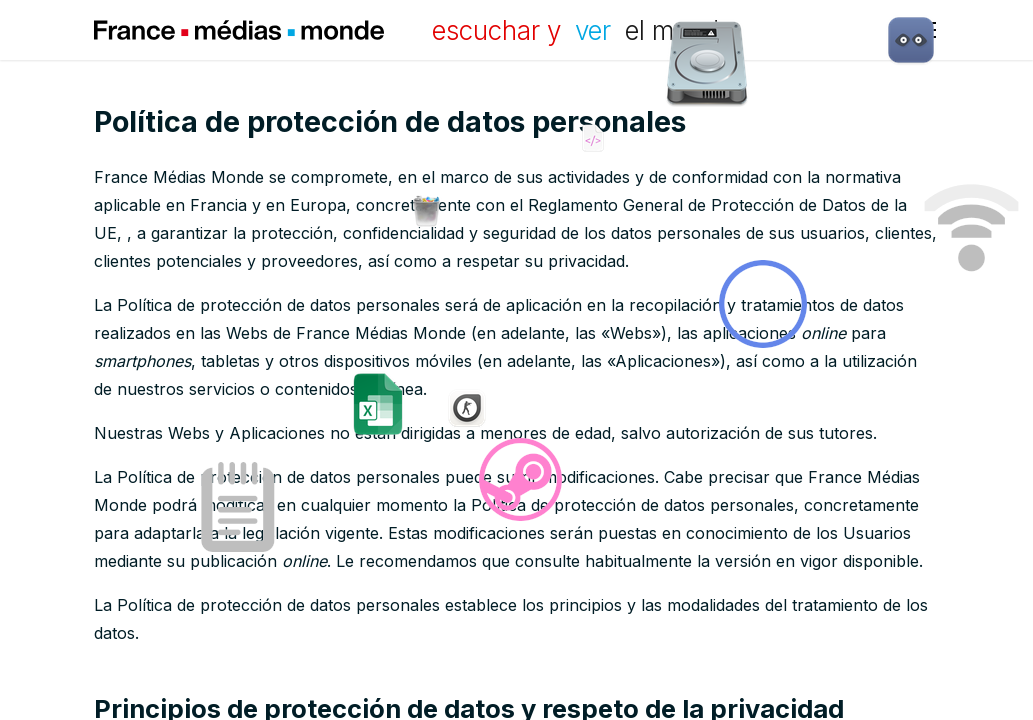 Image resolution: width=1033 pixels, height=720 pixels. Describe the element at coordinates (426, 211) in the screenshot. I see `trash bin containing items ready to be emptied` at that location.